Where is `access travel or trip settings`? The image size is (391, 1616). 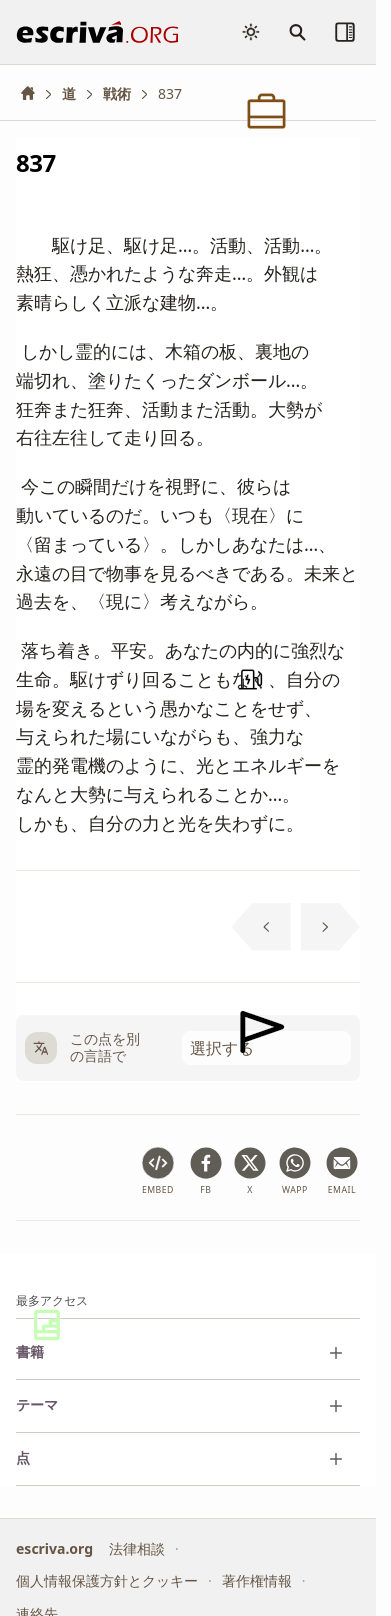
access travel or trip settings is located at coordinates (266, 112).